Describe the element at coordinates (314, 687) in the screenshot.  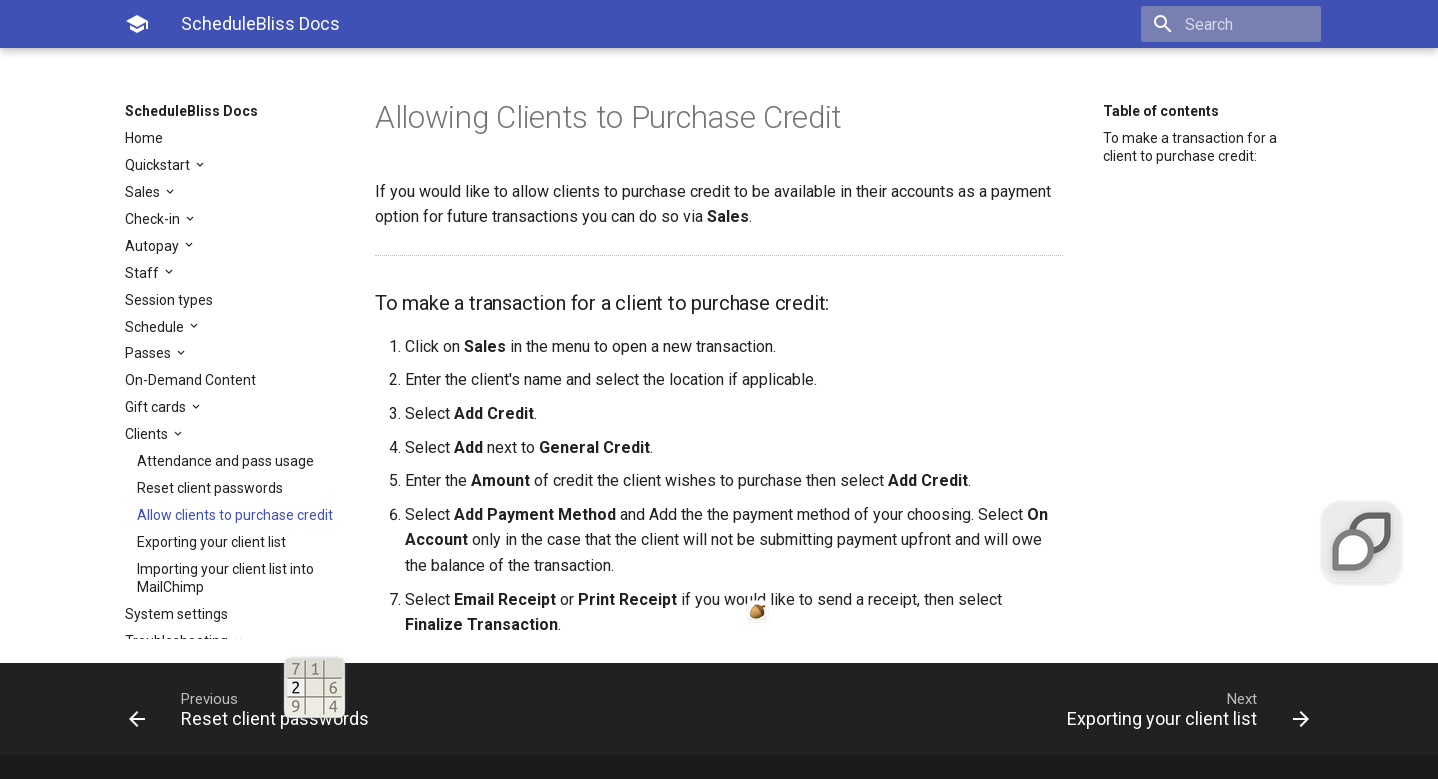
I see `launch the sudoku puzzle game` at that location.